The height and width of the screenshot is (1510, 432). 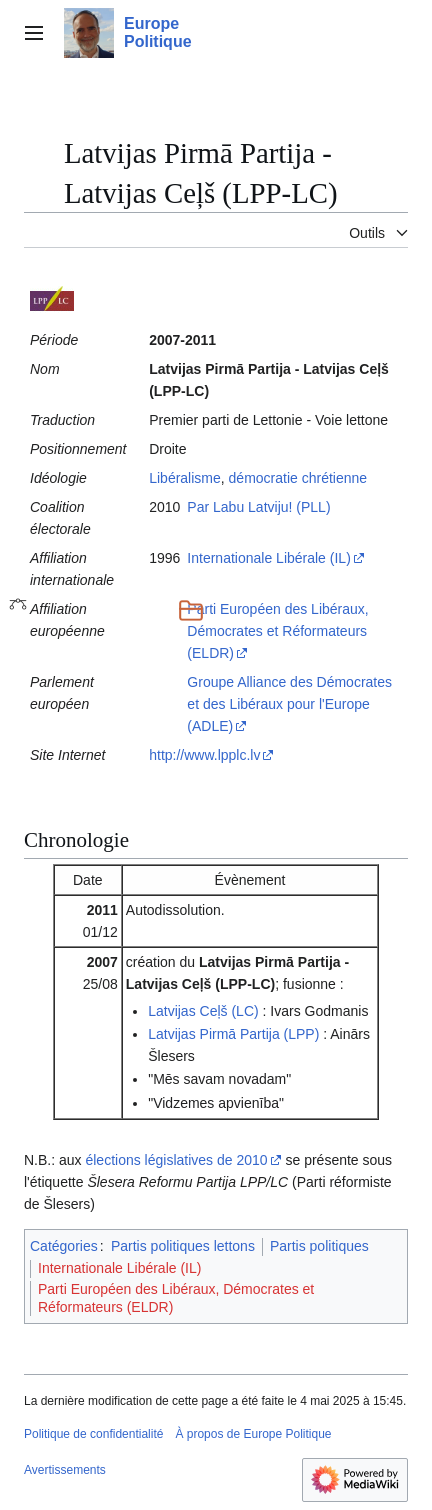 What do you see at coordinates (18, 604) in the screenshot?
I see `edit vector path or bezier curve` at bounding box center [18, 604].